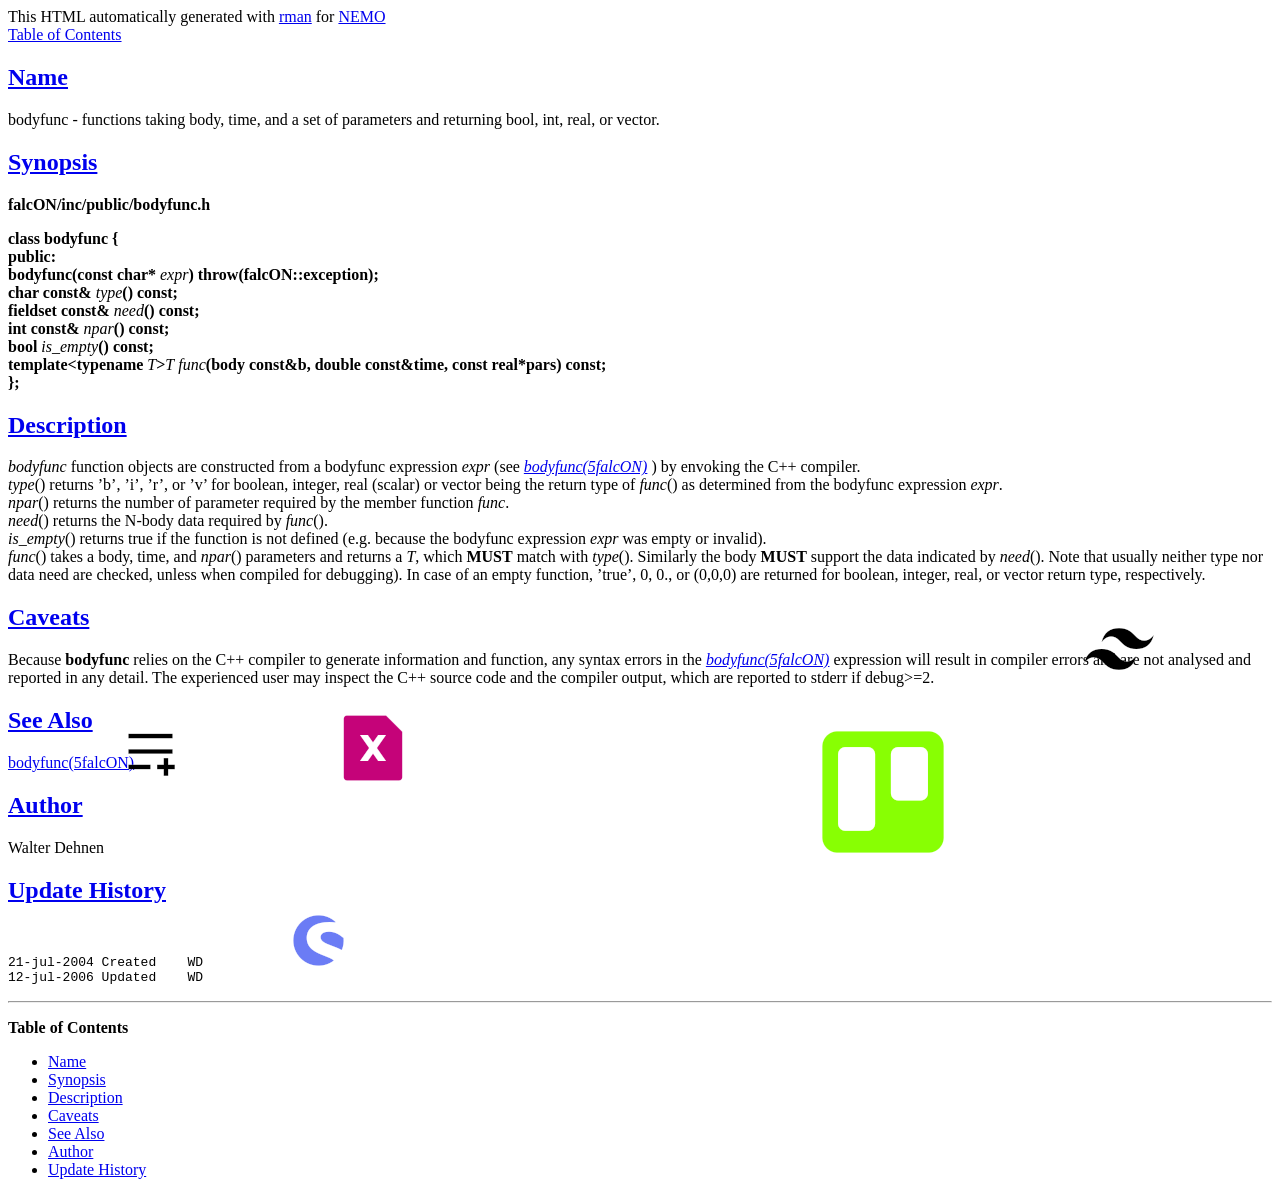 The width and height of the screenshot is (1280, 1201). Describe the element at coordinates (883, 792) in the screenshot. I see `open trello app` at that location.